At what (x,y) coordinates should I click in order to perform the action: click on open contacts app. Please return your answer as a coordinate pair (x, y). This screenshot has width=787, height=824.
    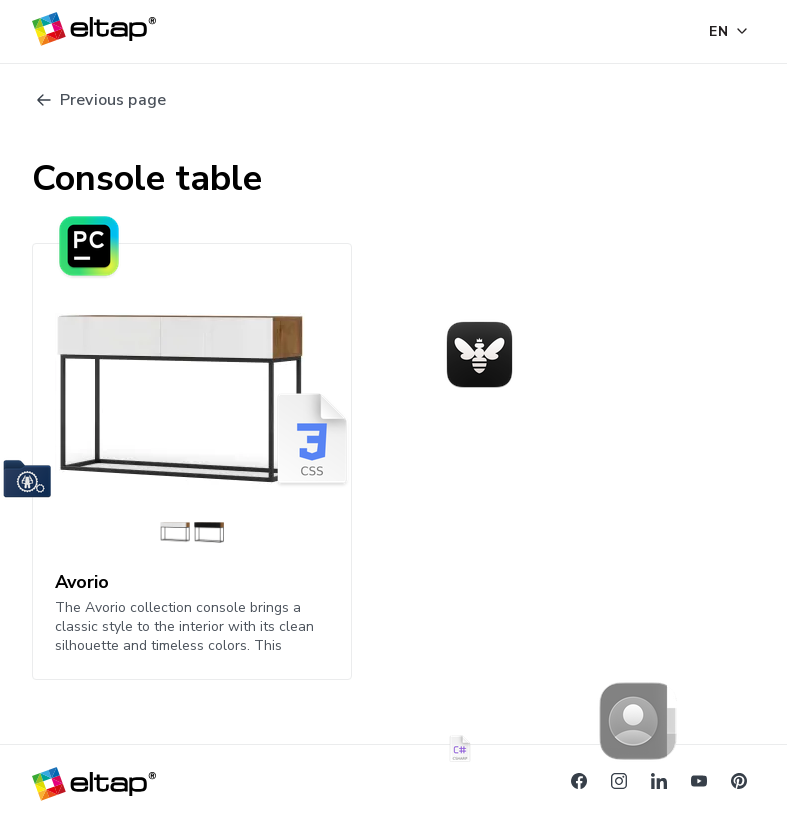
    Looking at the image, I should click on (638, 721).